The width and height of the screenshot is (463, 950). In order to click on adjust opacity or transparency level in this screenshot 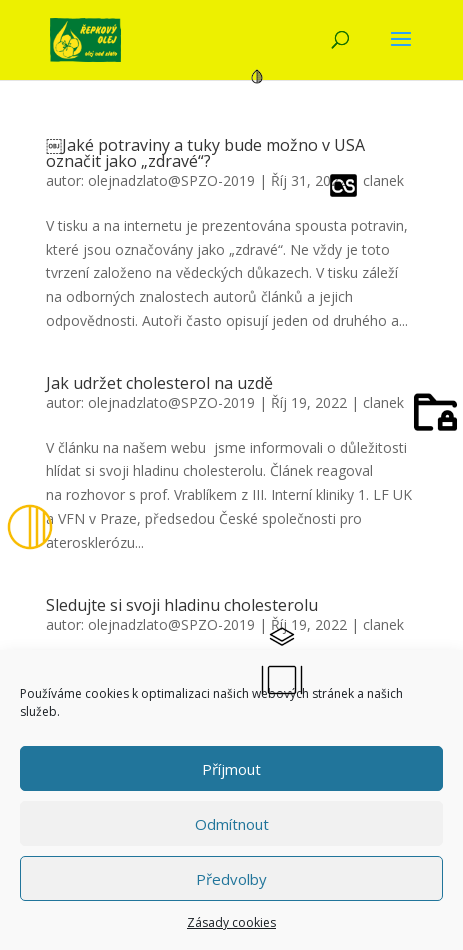, I will do `click(257, 77)`.